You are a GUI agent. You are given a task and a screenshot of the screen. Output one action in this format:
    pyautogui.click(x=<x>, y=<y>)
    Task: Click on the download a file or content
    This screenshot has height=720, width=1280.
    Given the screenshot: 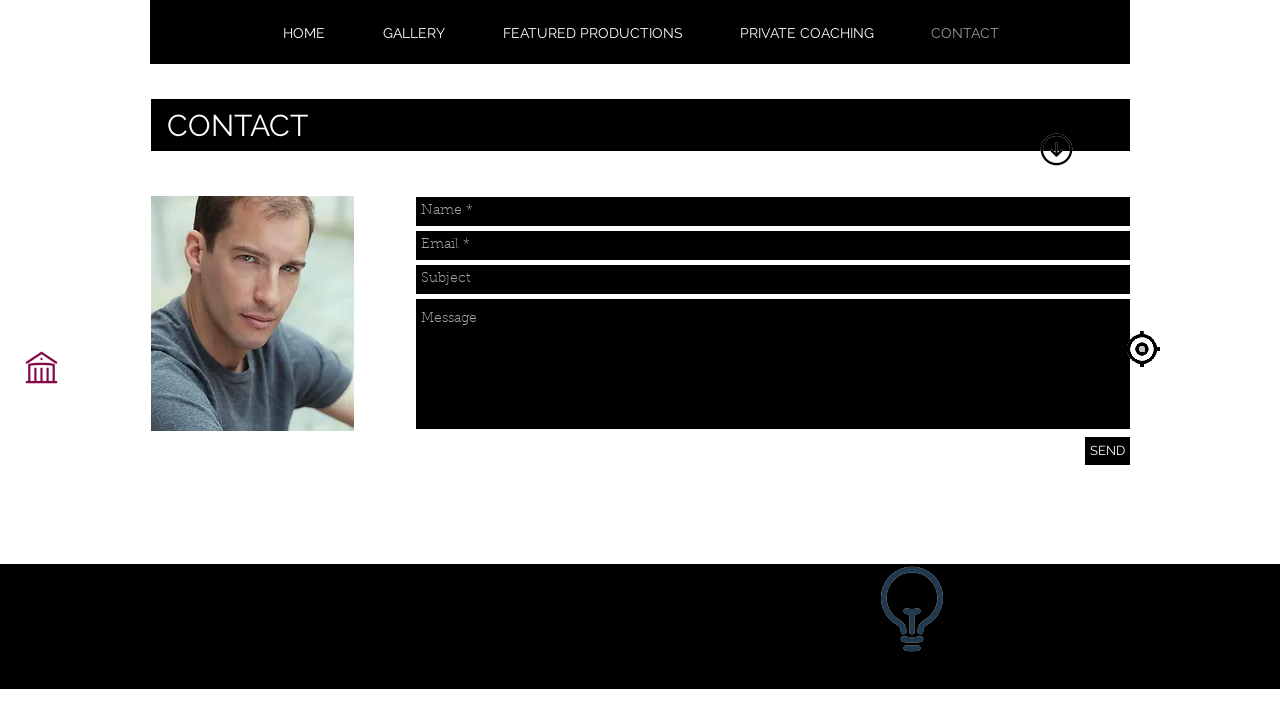 What is the action you would take?
    pyautogui.click(x=1056, y=149)
    